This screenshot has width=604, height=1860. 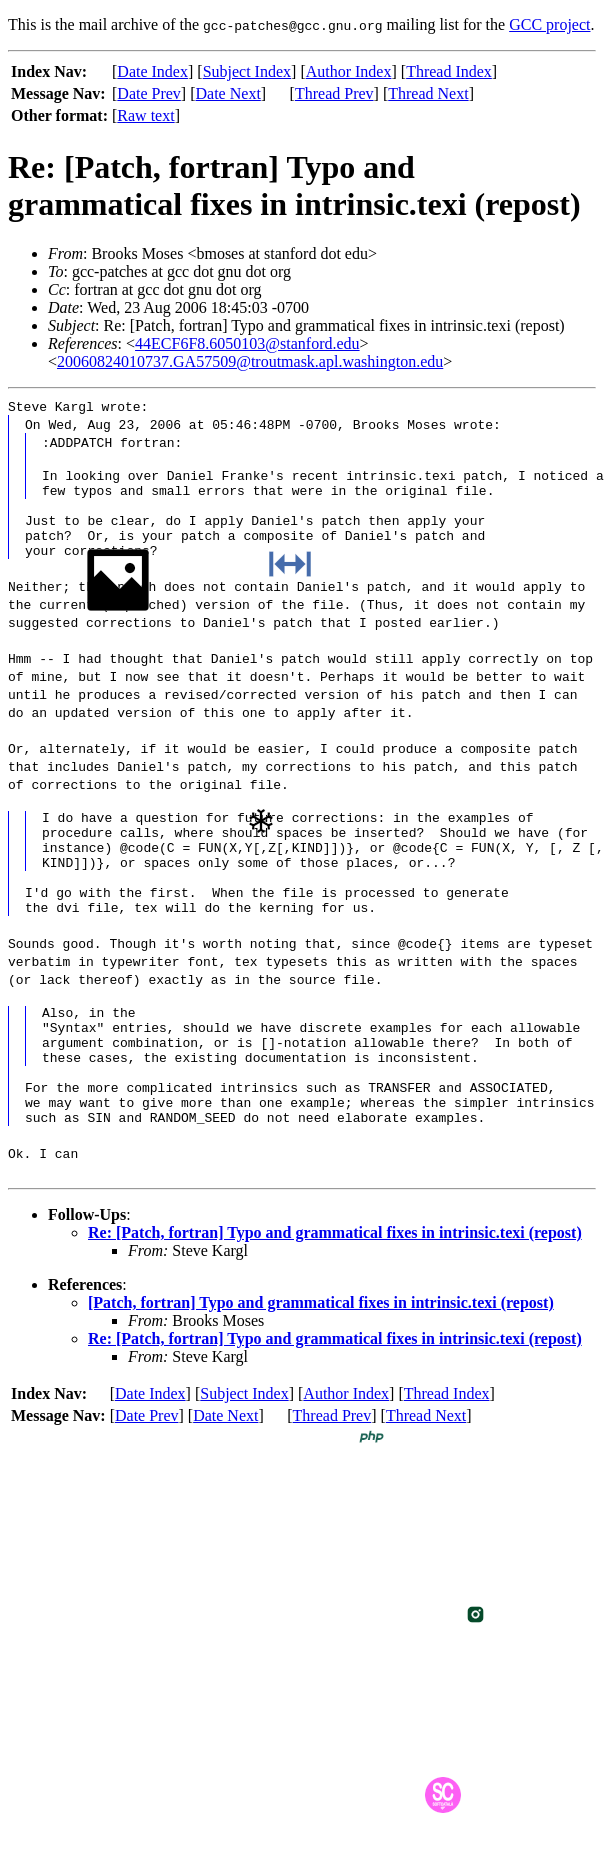 I want to click on expand content to full width, so click(x=290, y=564).